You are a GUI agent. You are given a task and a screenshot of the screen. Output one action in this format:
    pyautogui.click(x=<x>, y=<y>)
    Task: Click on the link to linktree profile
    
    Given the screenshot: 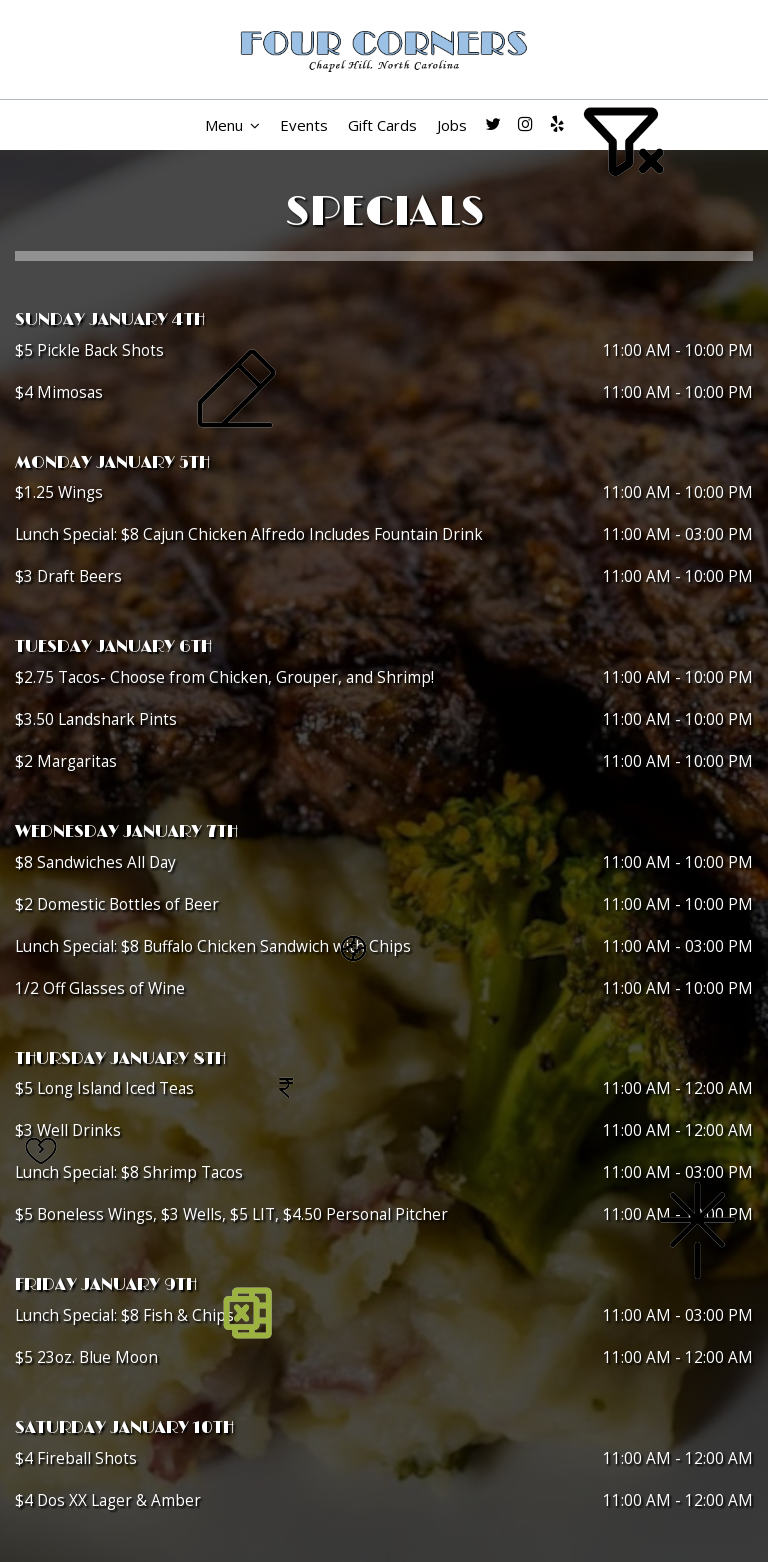 What is the action you would take?
    pyautogui.click(x=697, y=1230)
    